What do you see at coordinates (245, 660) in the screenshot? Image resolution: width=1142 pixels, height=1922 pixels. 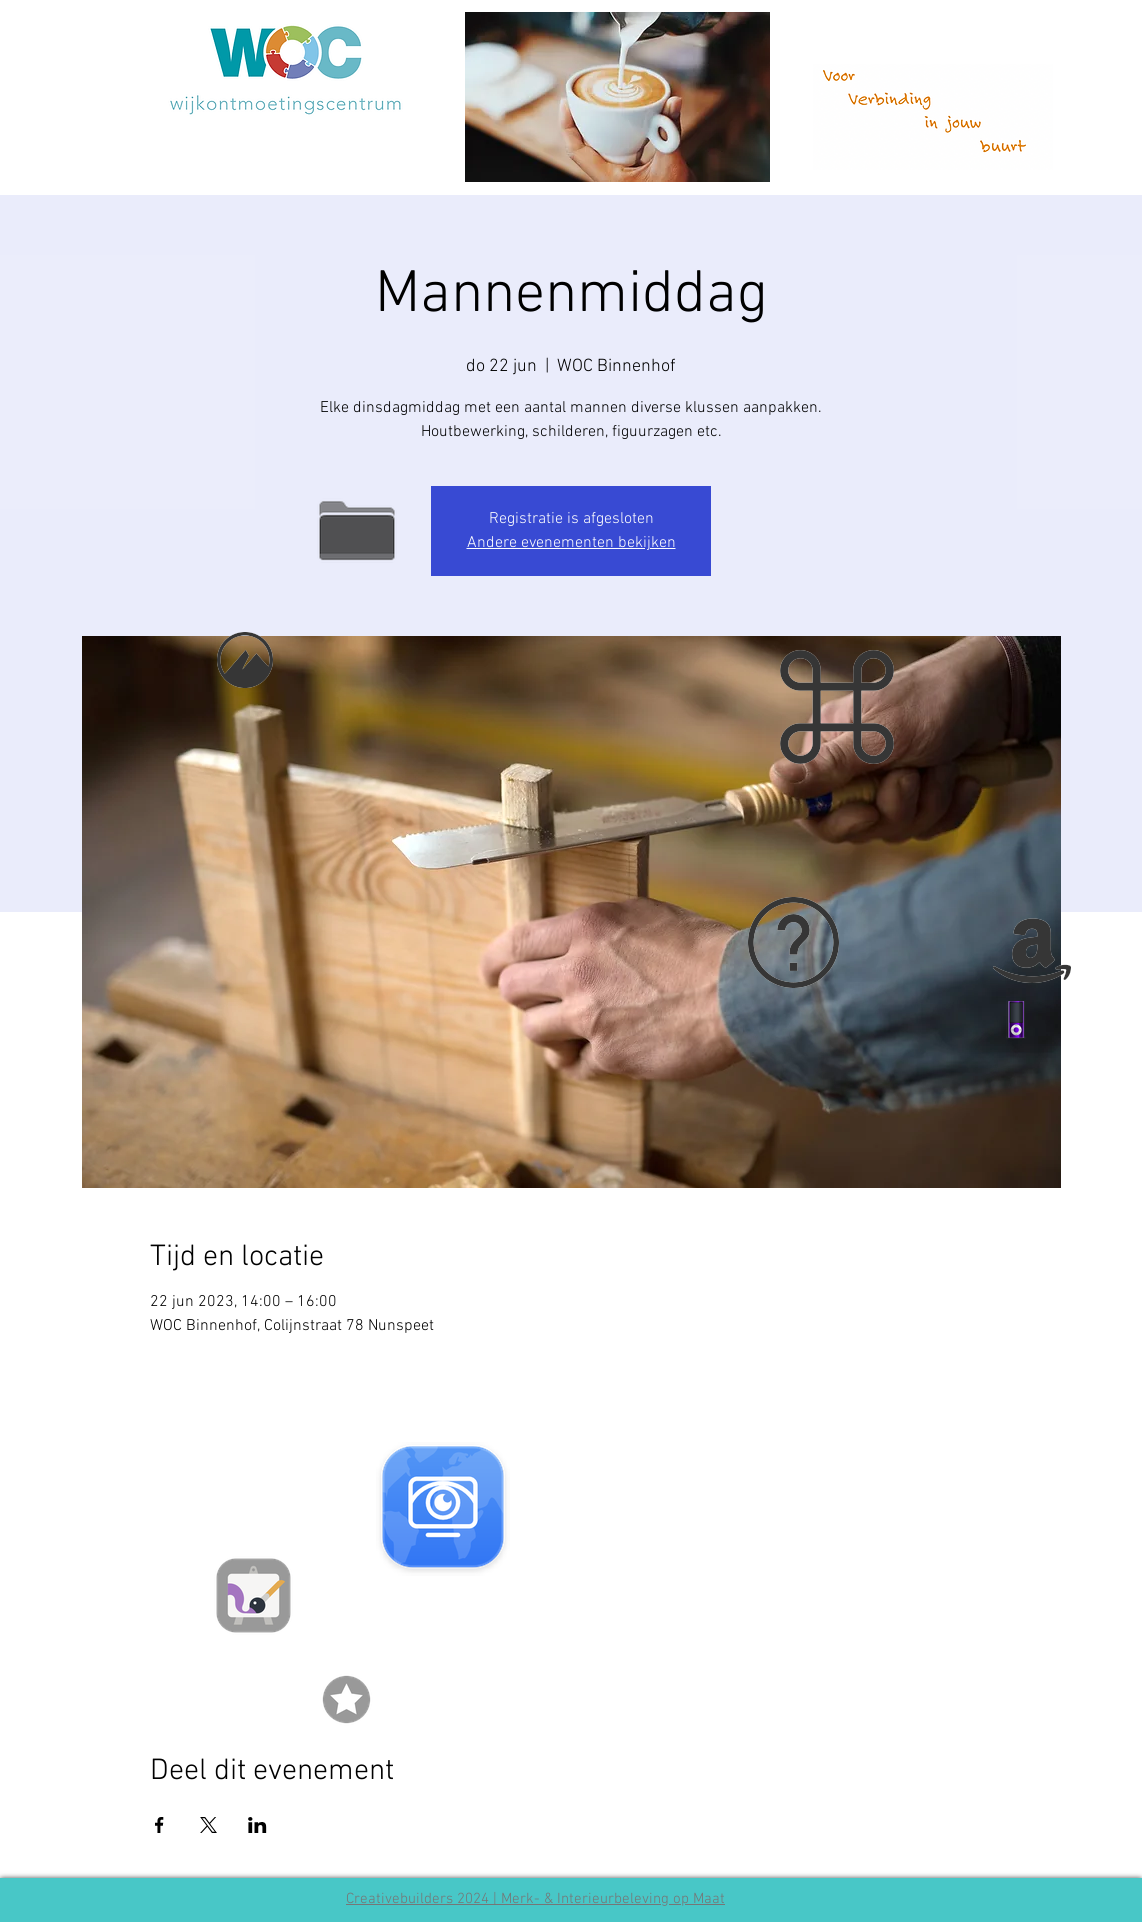 I see `launch cinnamon desktop environment` at bounding box center [245, 660].